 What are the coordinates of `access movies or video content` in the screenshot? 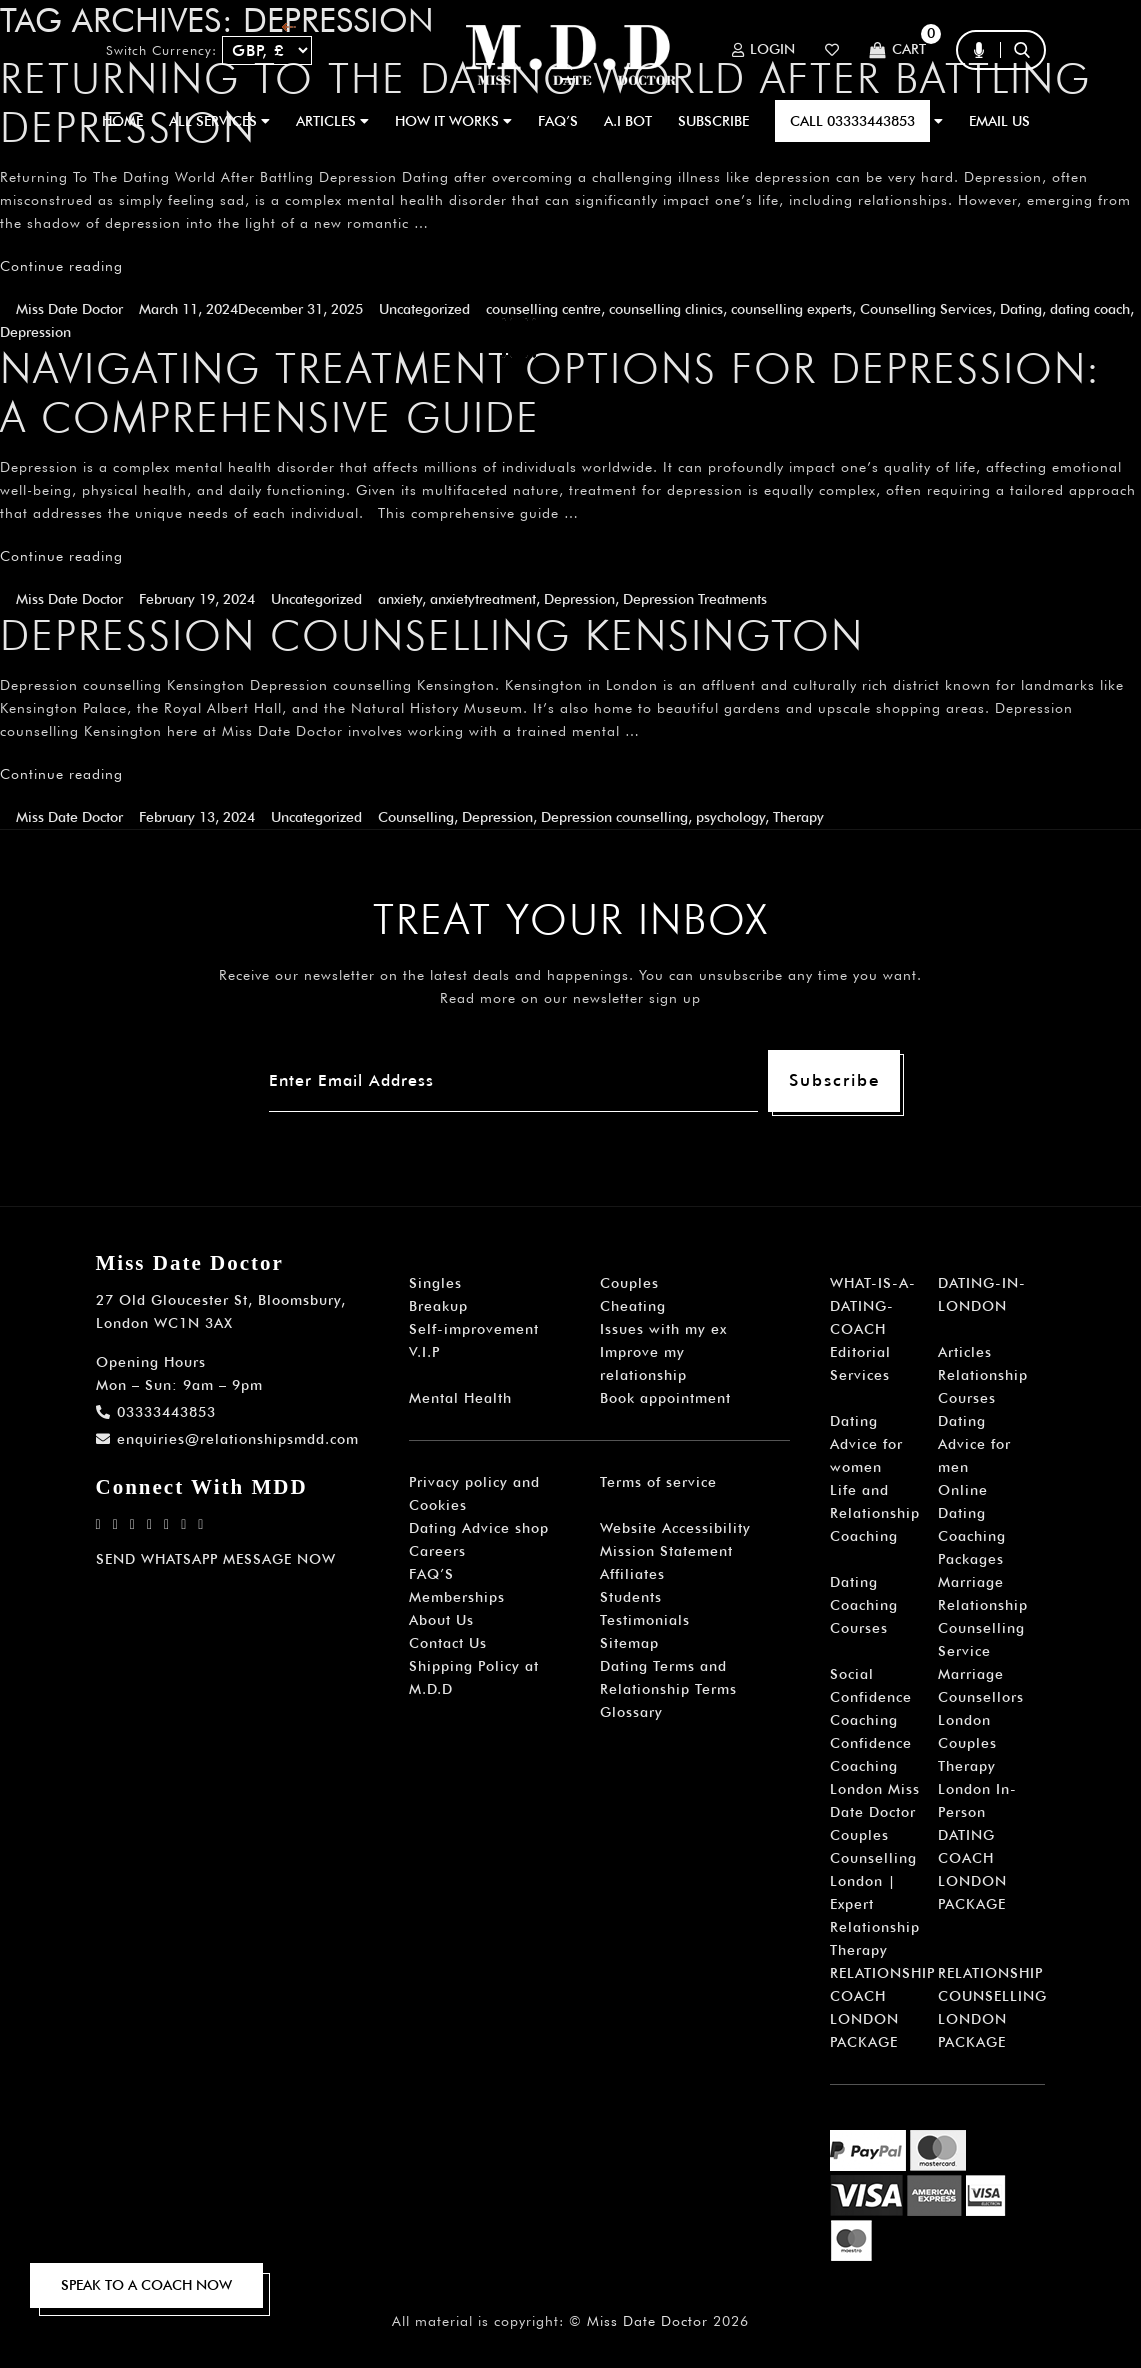 It's located at (519, 338).